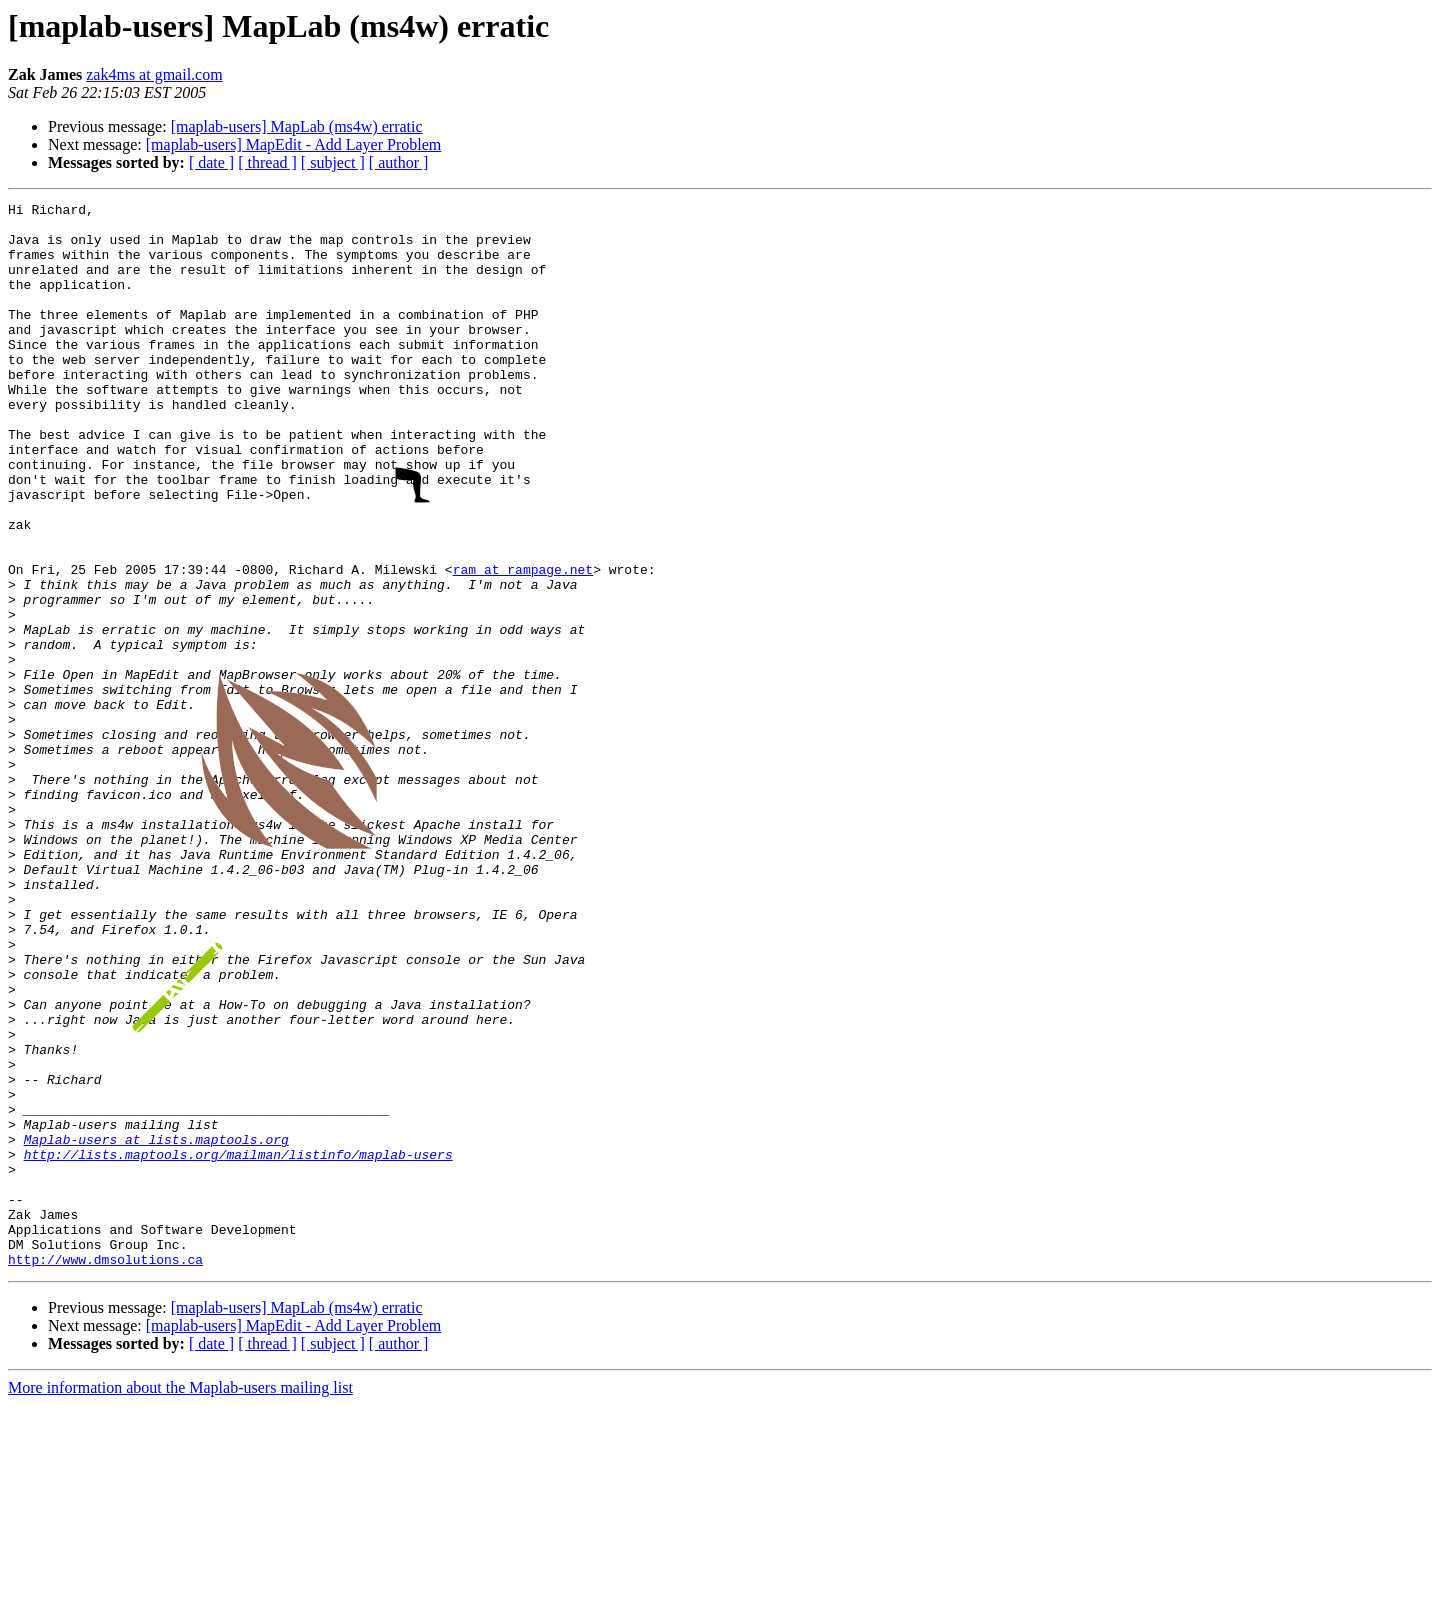  What do you see at coordinates (289, 760) in the screenshot?
I see `indicates wind or air movement effect` at bounding box center [289, 760].